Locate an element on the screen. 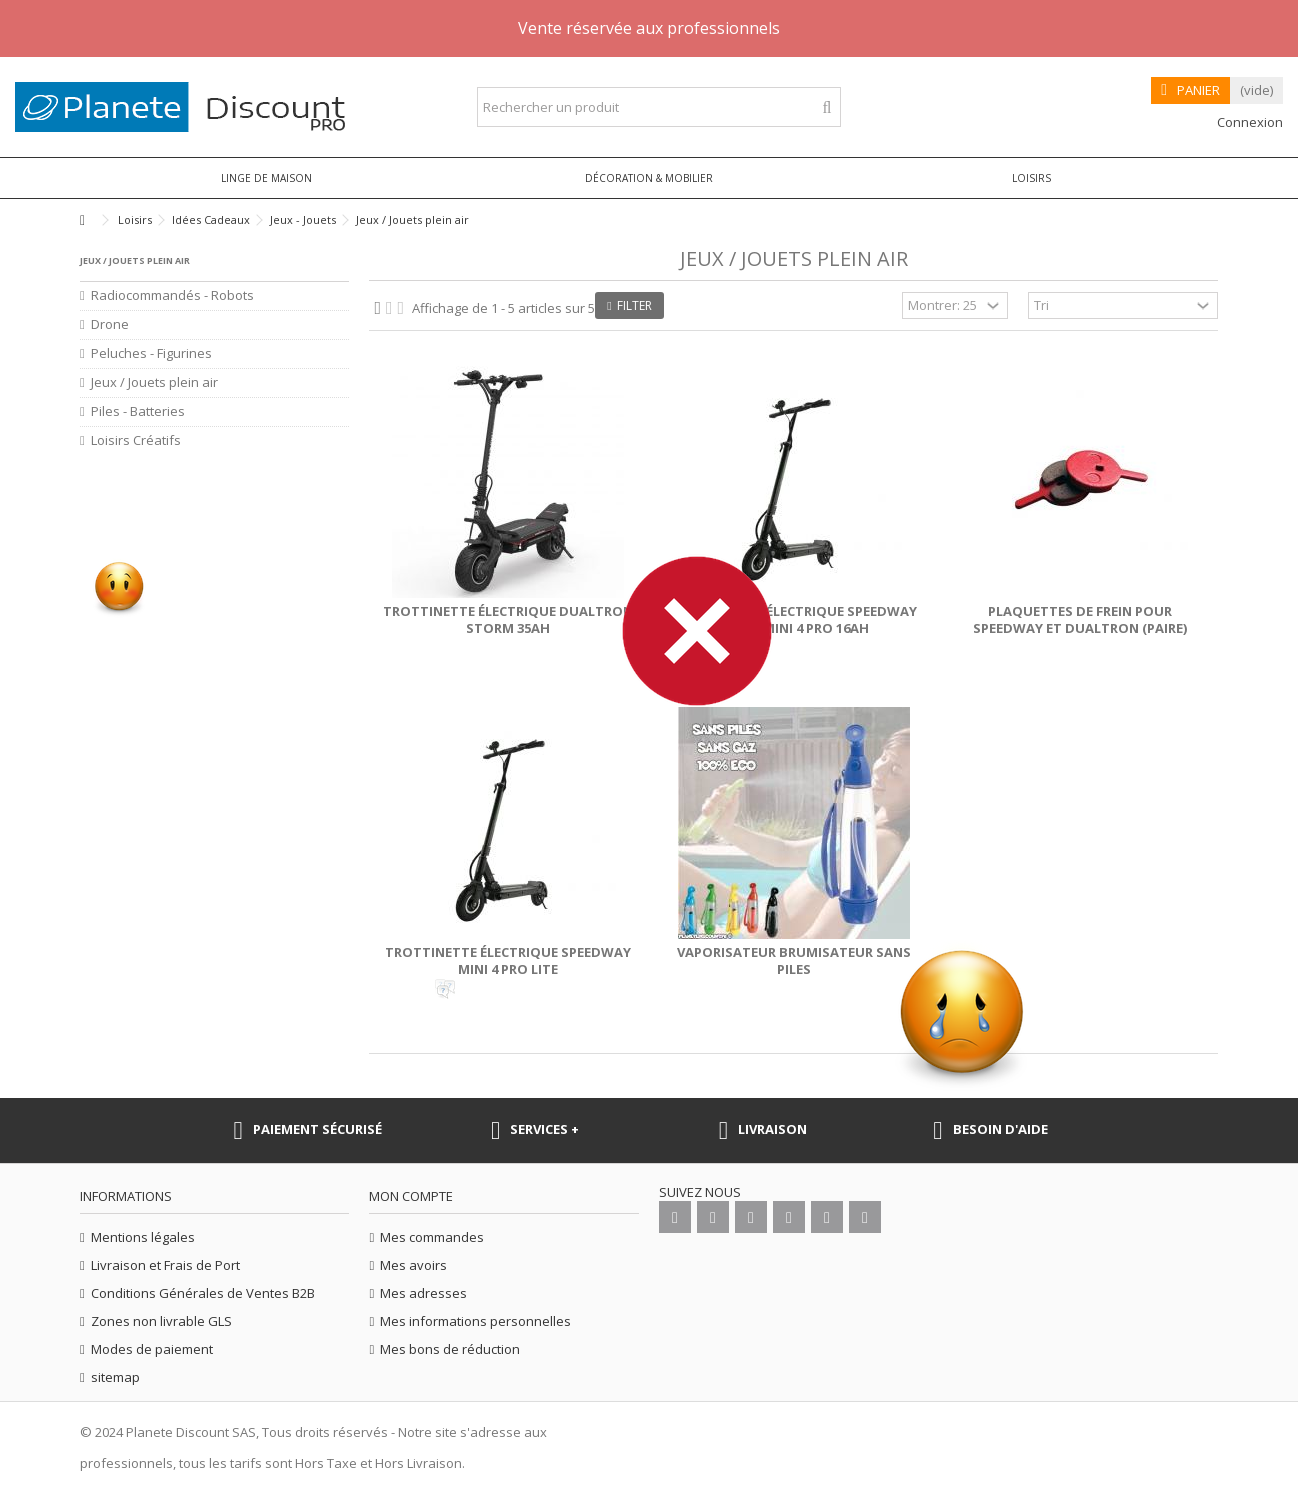 The image size is (1298, 1494). indicates embarrassment or awkwardness in a message is located at coordinates (119, 588).